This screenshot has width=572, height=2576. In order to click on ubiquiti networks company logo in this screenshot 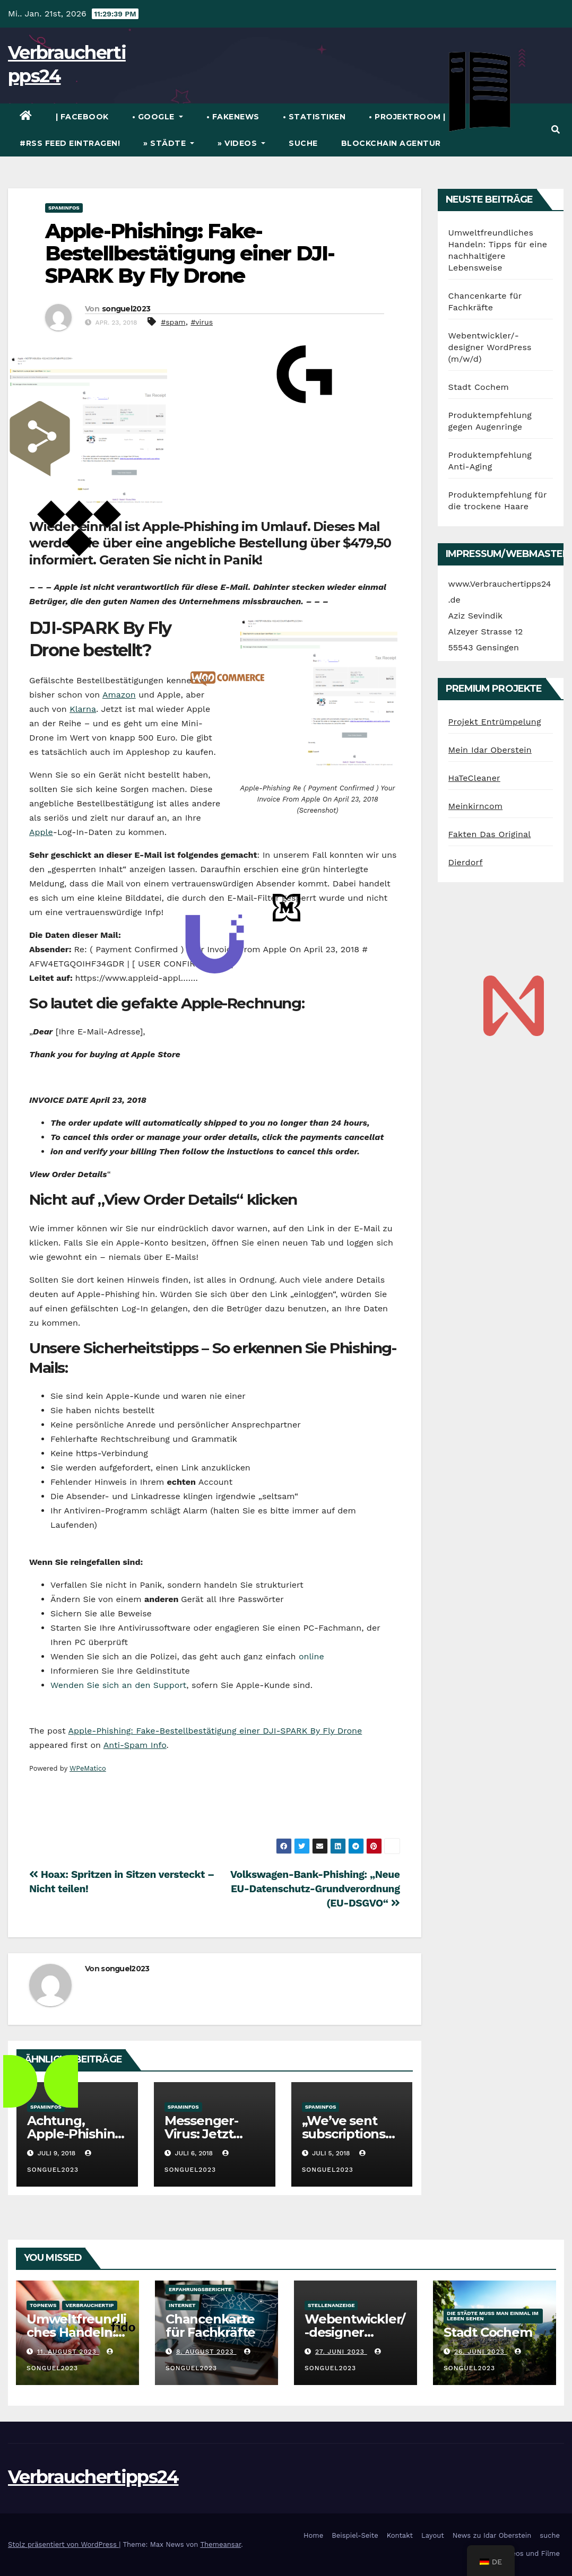, I will do `click(214, 944)`.